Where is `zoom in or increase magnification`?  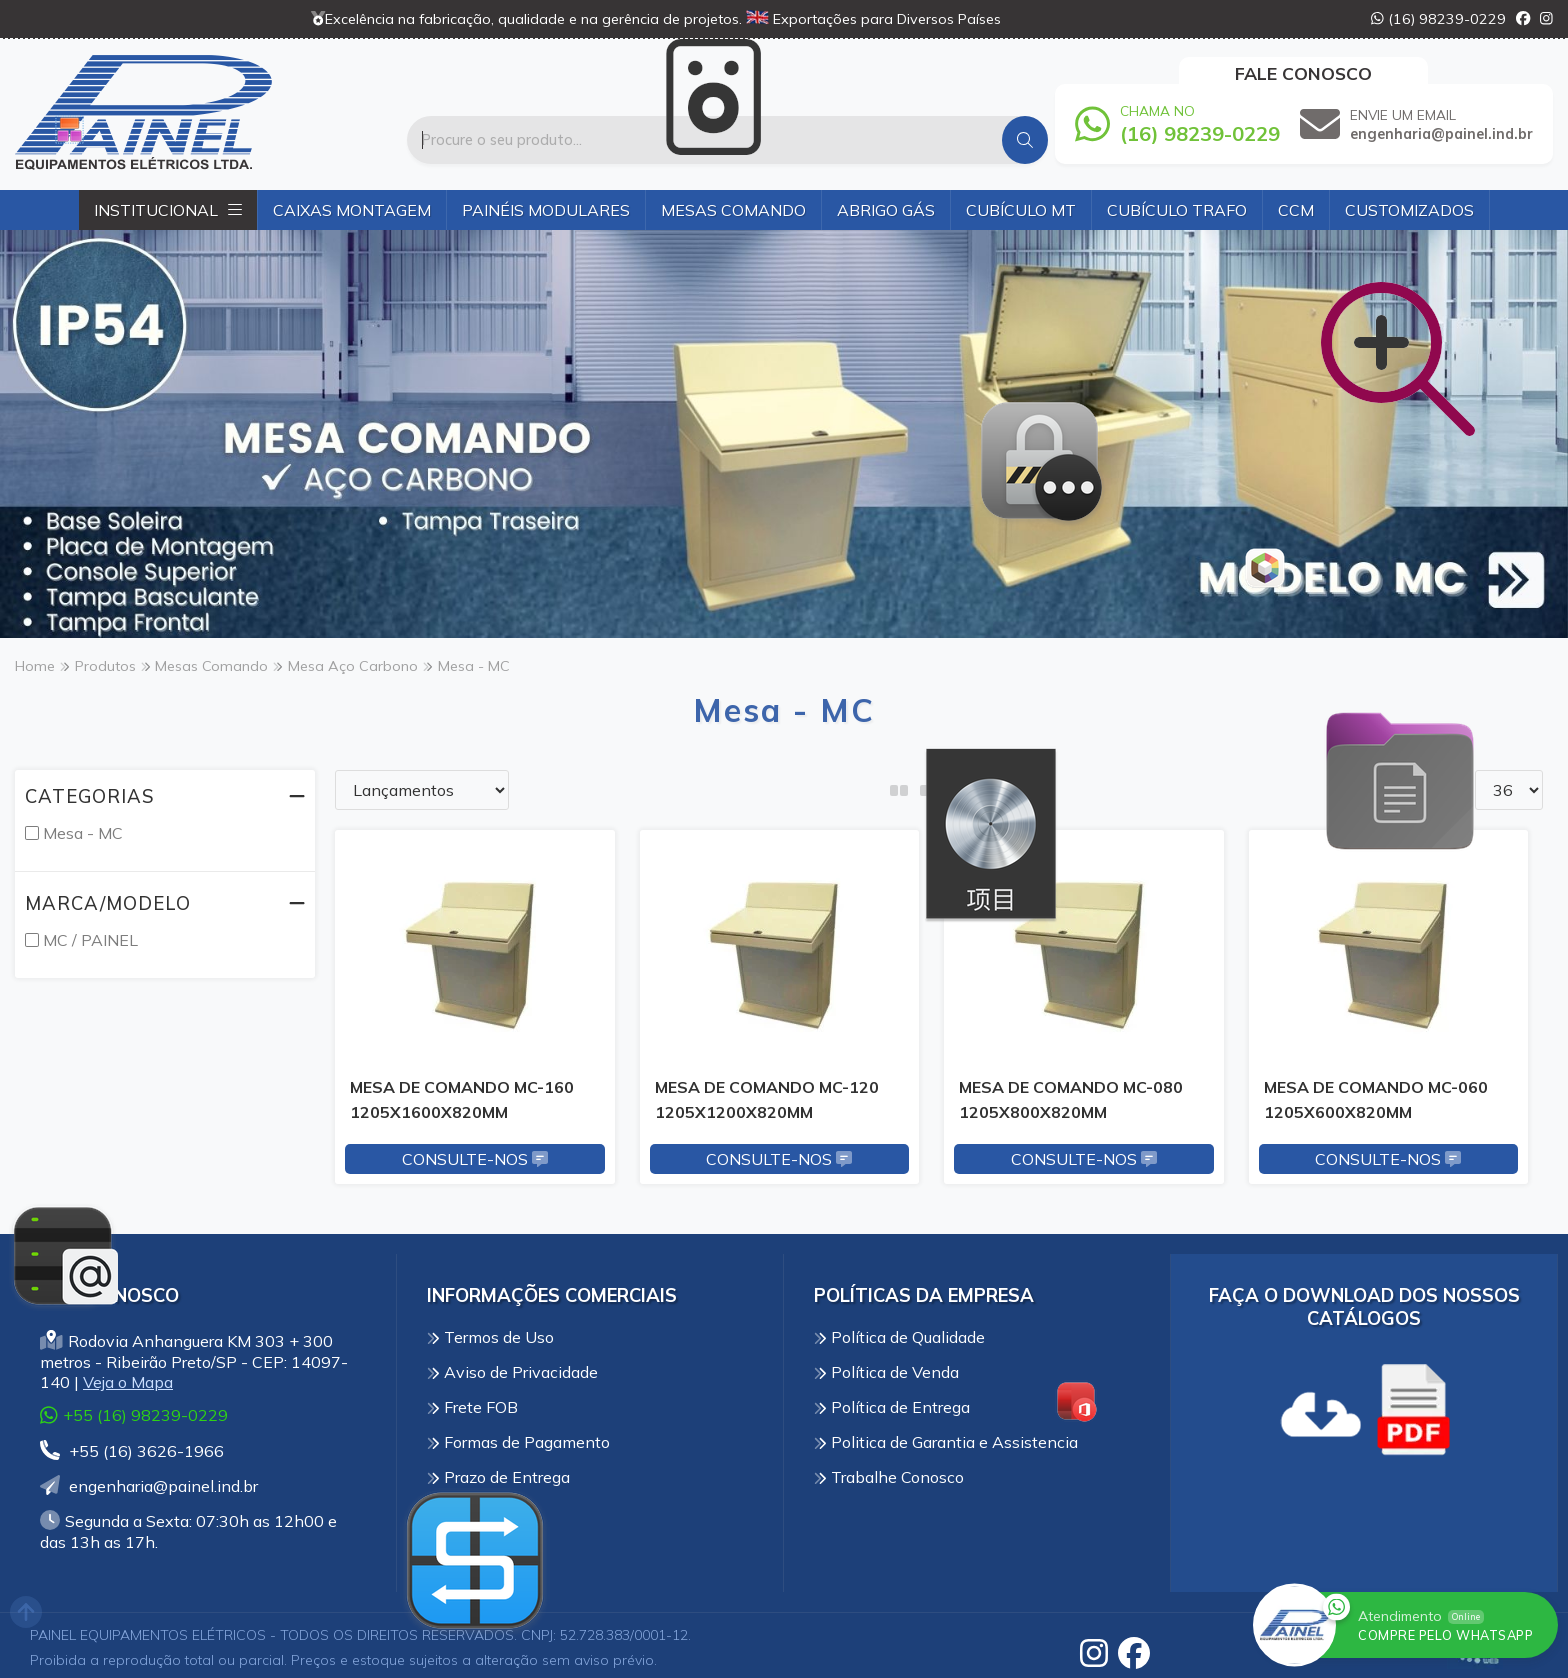 zoom in or increase magnification is located at coordinates (1398, 359).